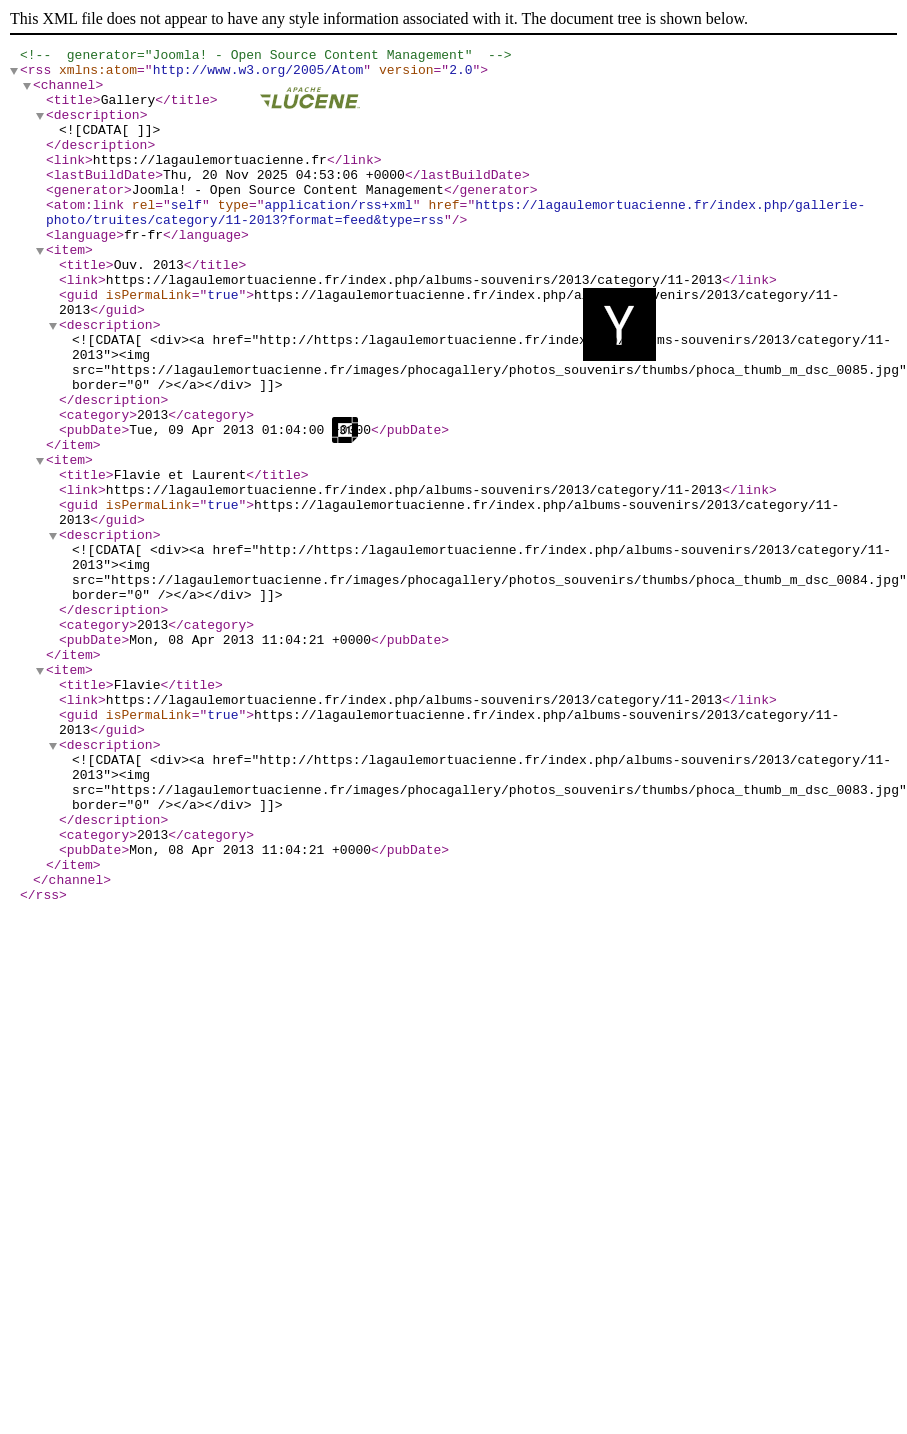  What do you see at coordinates (345, 430) in the screenshot?
I see `open google calendar` at bounding box center [345, 430].